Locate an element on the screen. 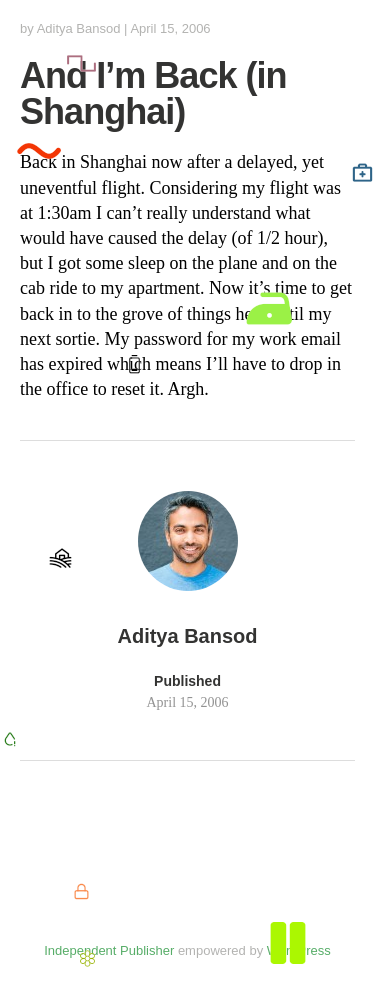 The image size is (375, 981). lock or secure this item is located at coordinates (81, 891).